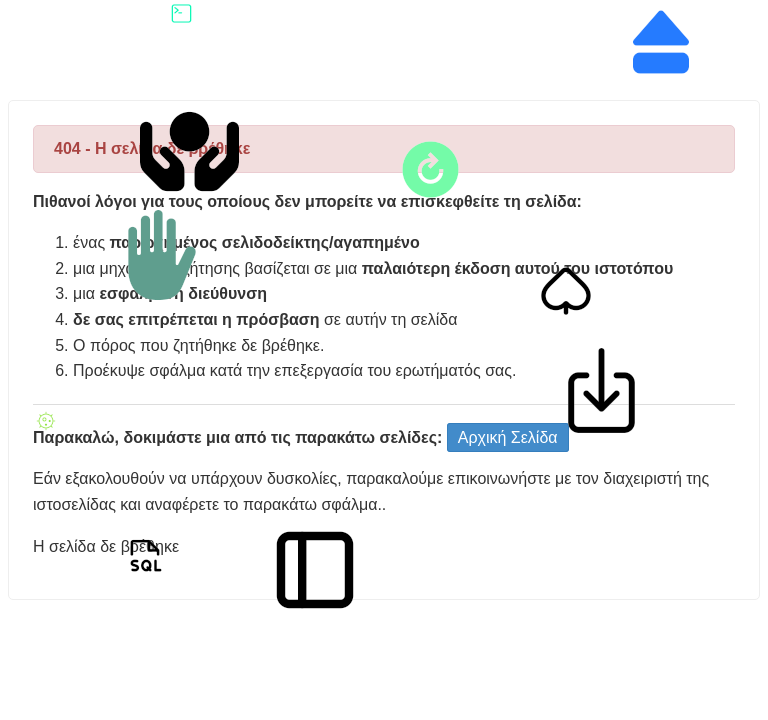 Image resolution: width=768 pixels, height=720 pixels. What do you see at coordinates (430, 169) in the screenshot?
I see `refresh or reload content` at bounding box center [430, 169].